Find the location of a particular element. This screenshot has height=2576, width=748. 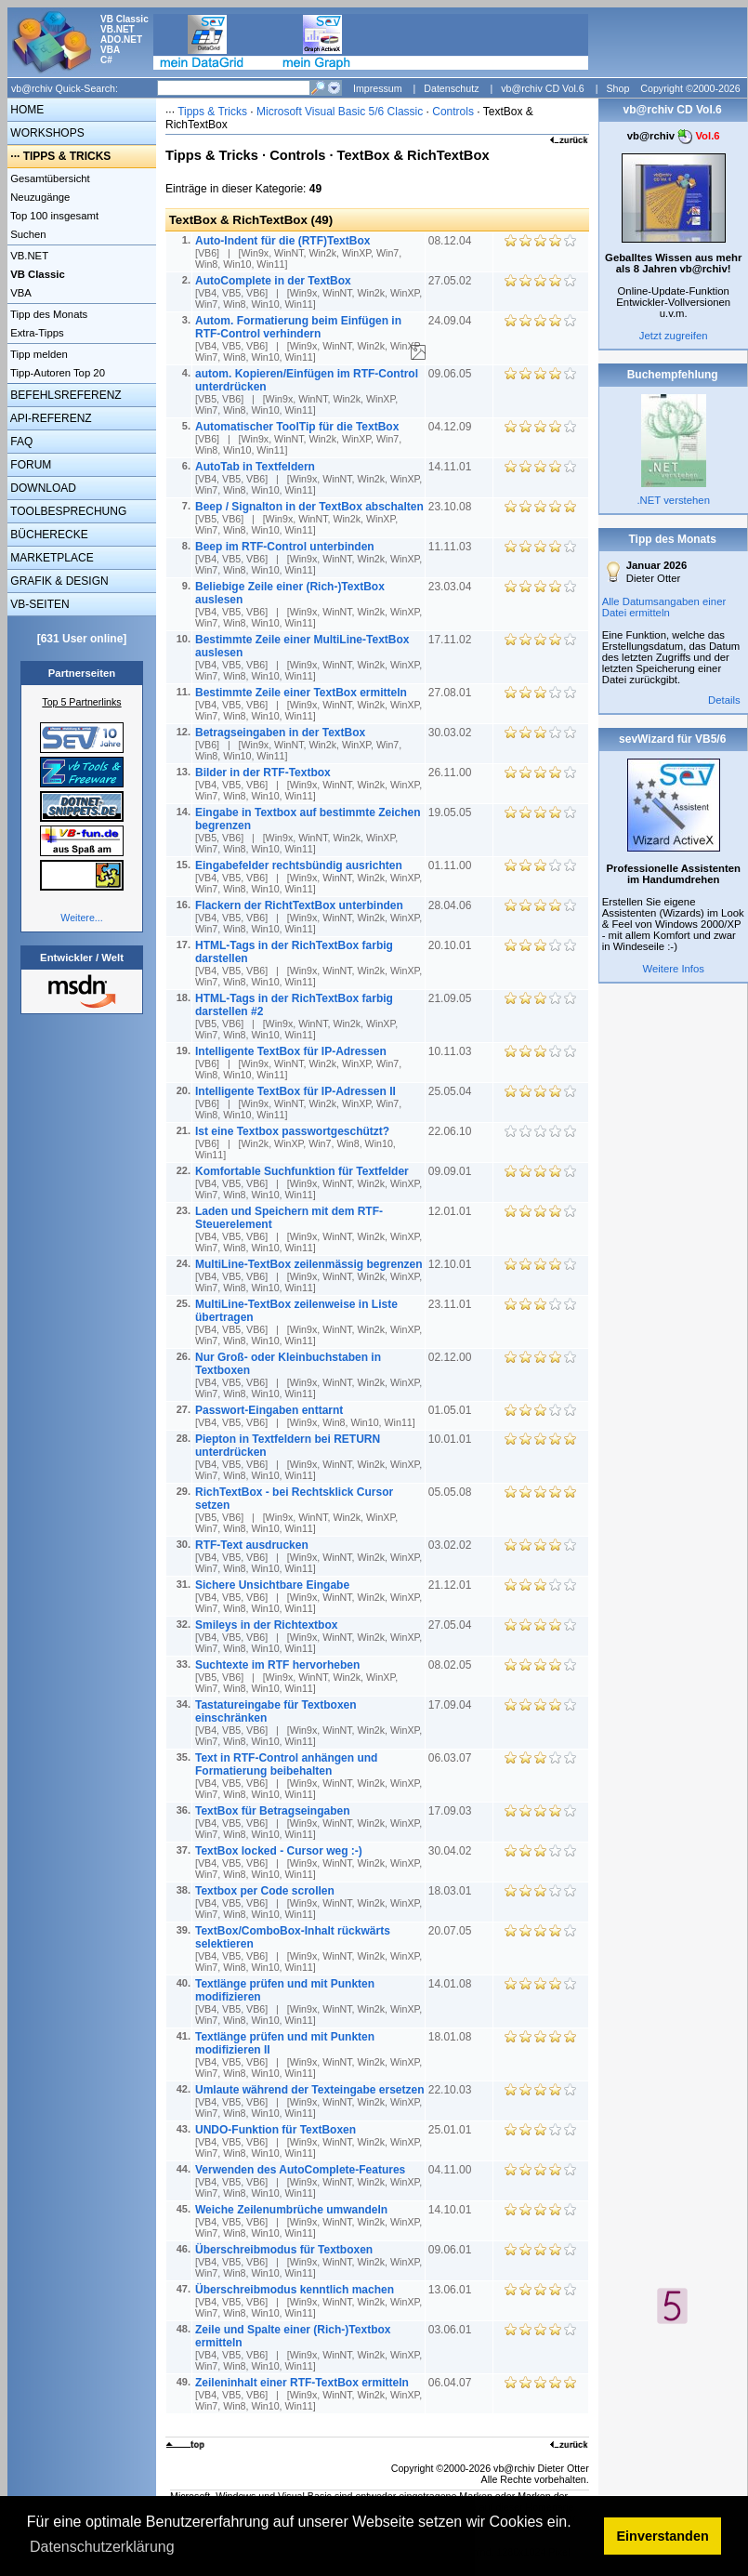

view or open an image is located at coordinates (418, 352).